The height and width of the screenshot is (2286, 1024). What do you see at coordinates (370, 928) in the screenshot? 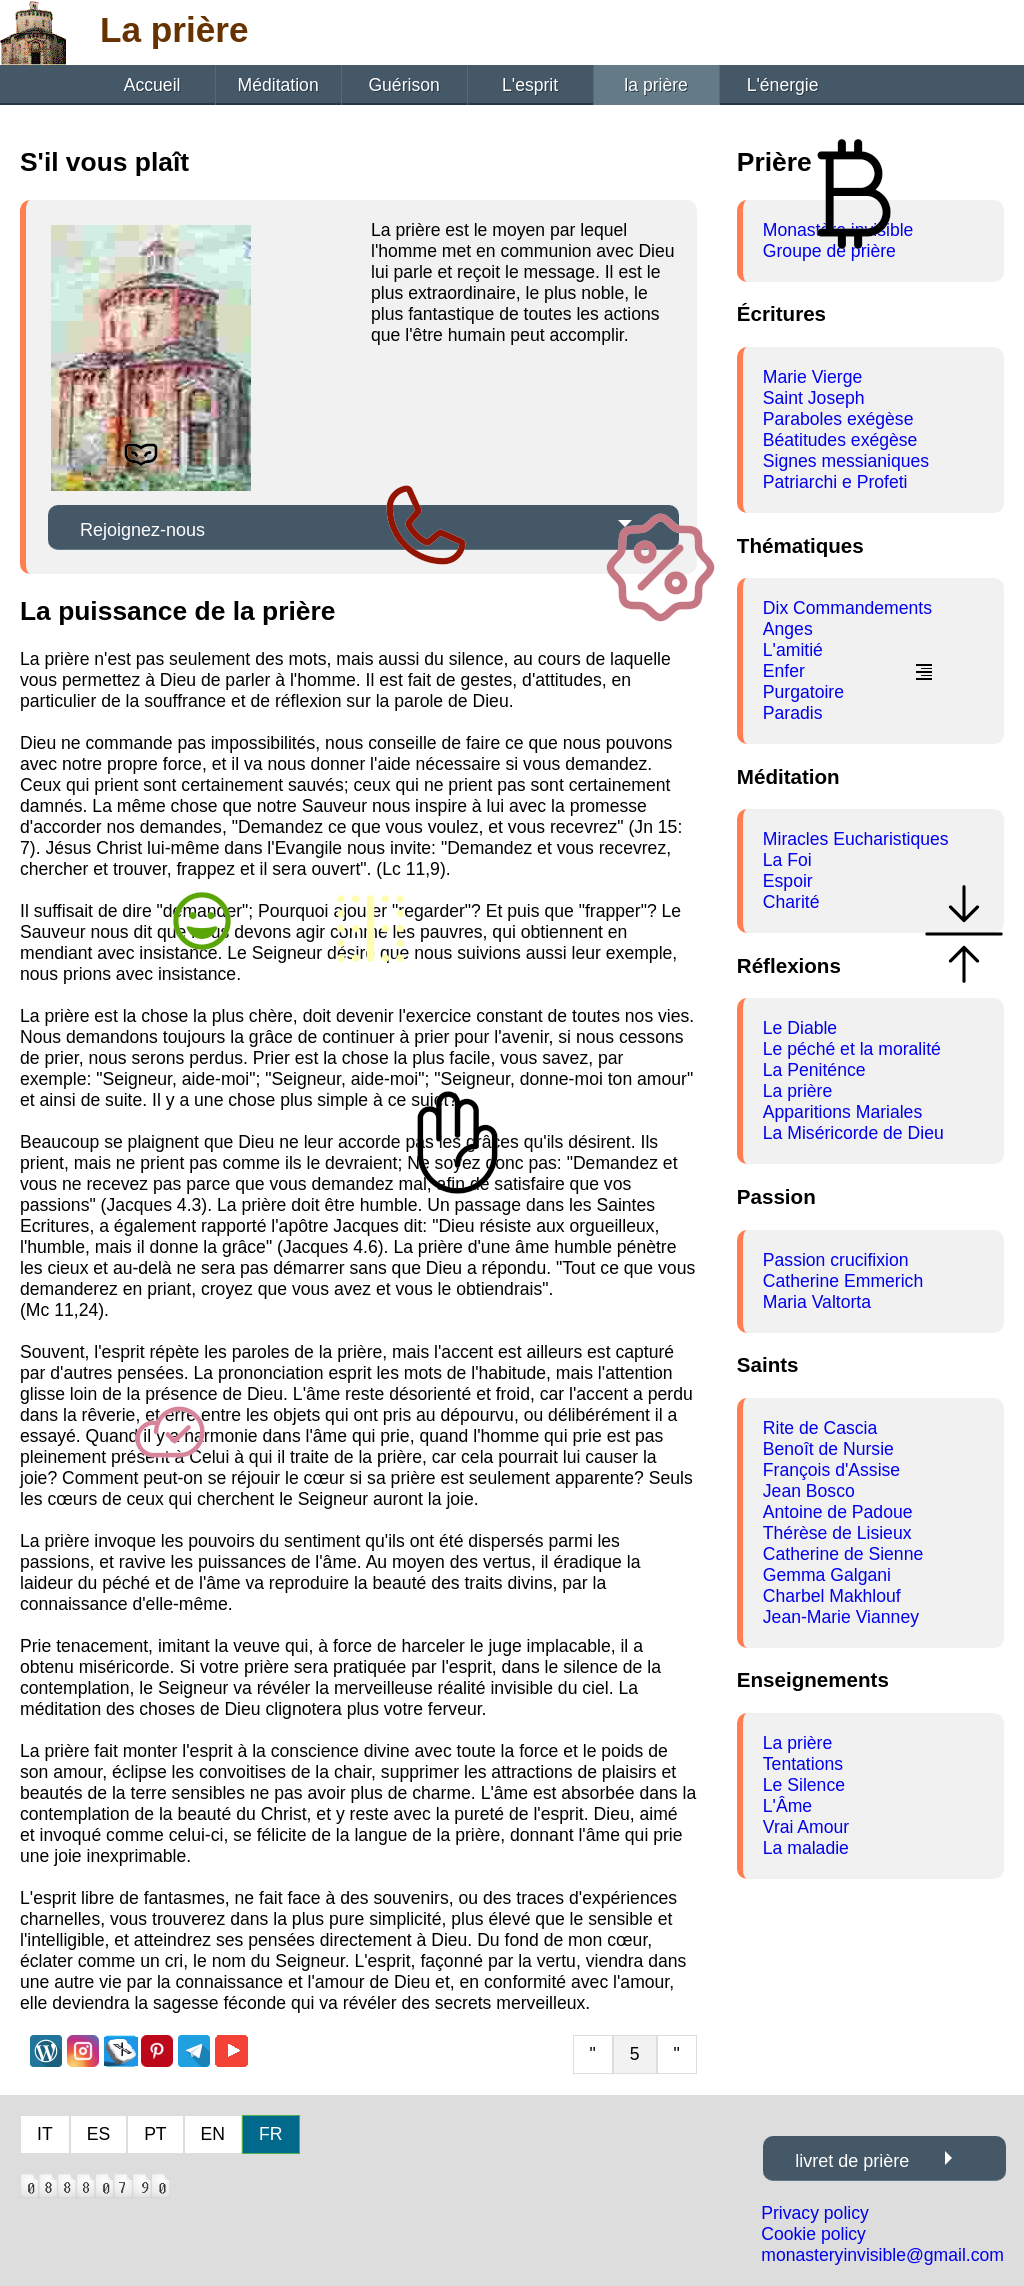
I see `add a vertical border to selected cells` at bounding box center [370, 928].